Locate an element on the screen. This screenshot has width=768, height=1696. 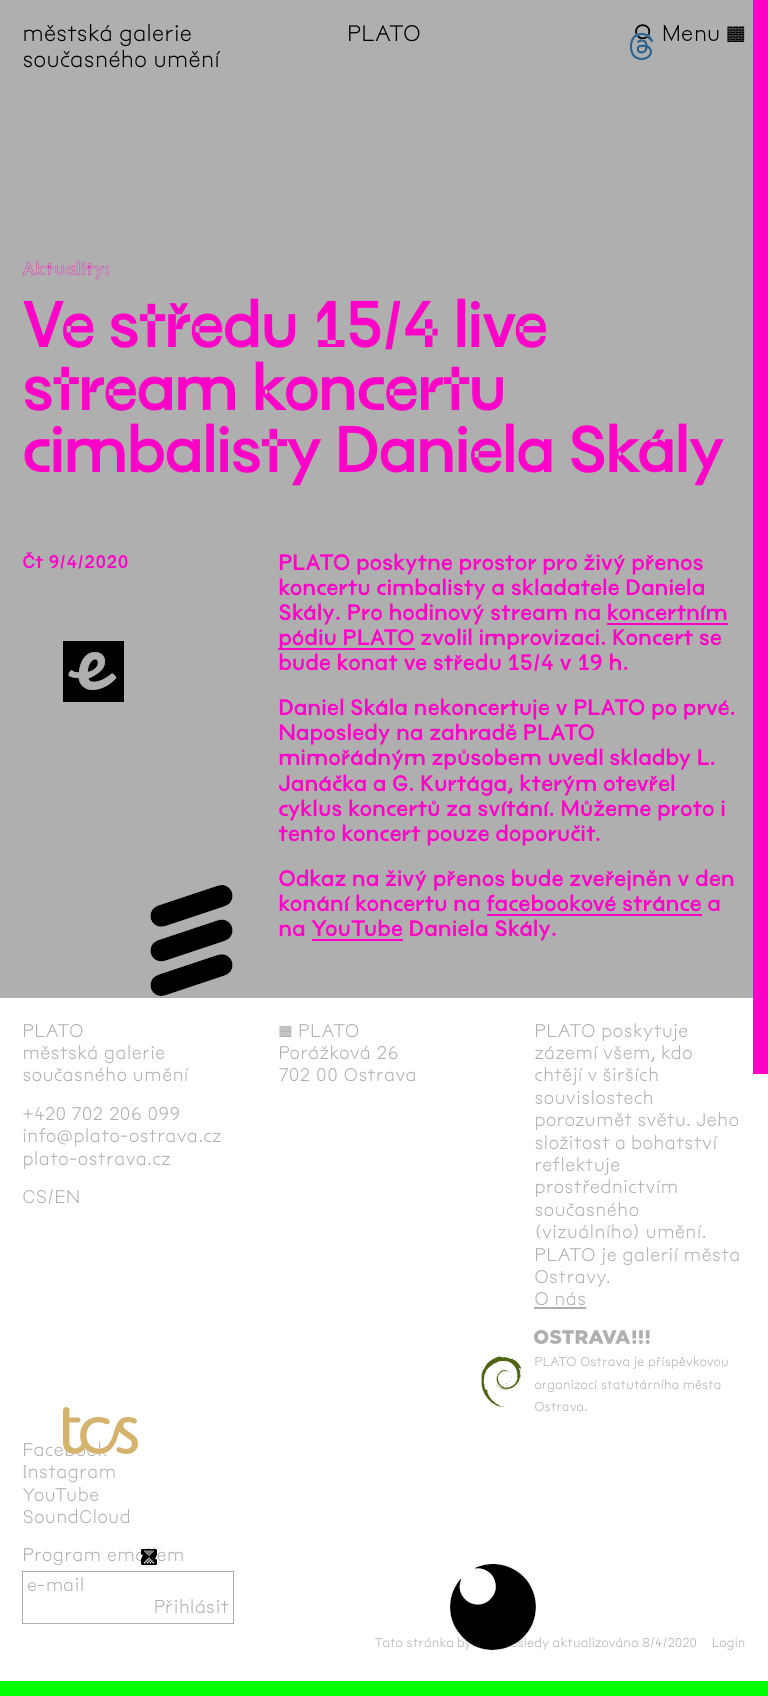
ember.js framework logo is located at coordinates (93, 671).